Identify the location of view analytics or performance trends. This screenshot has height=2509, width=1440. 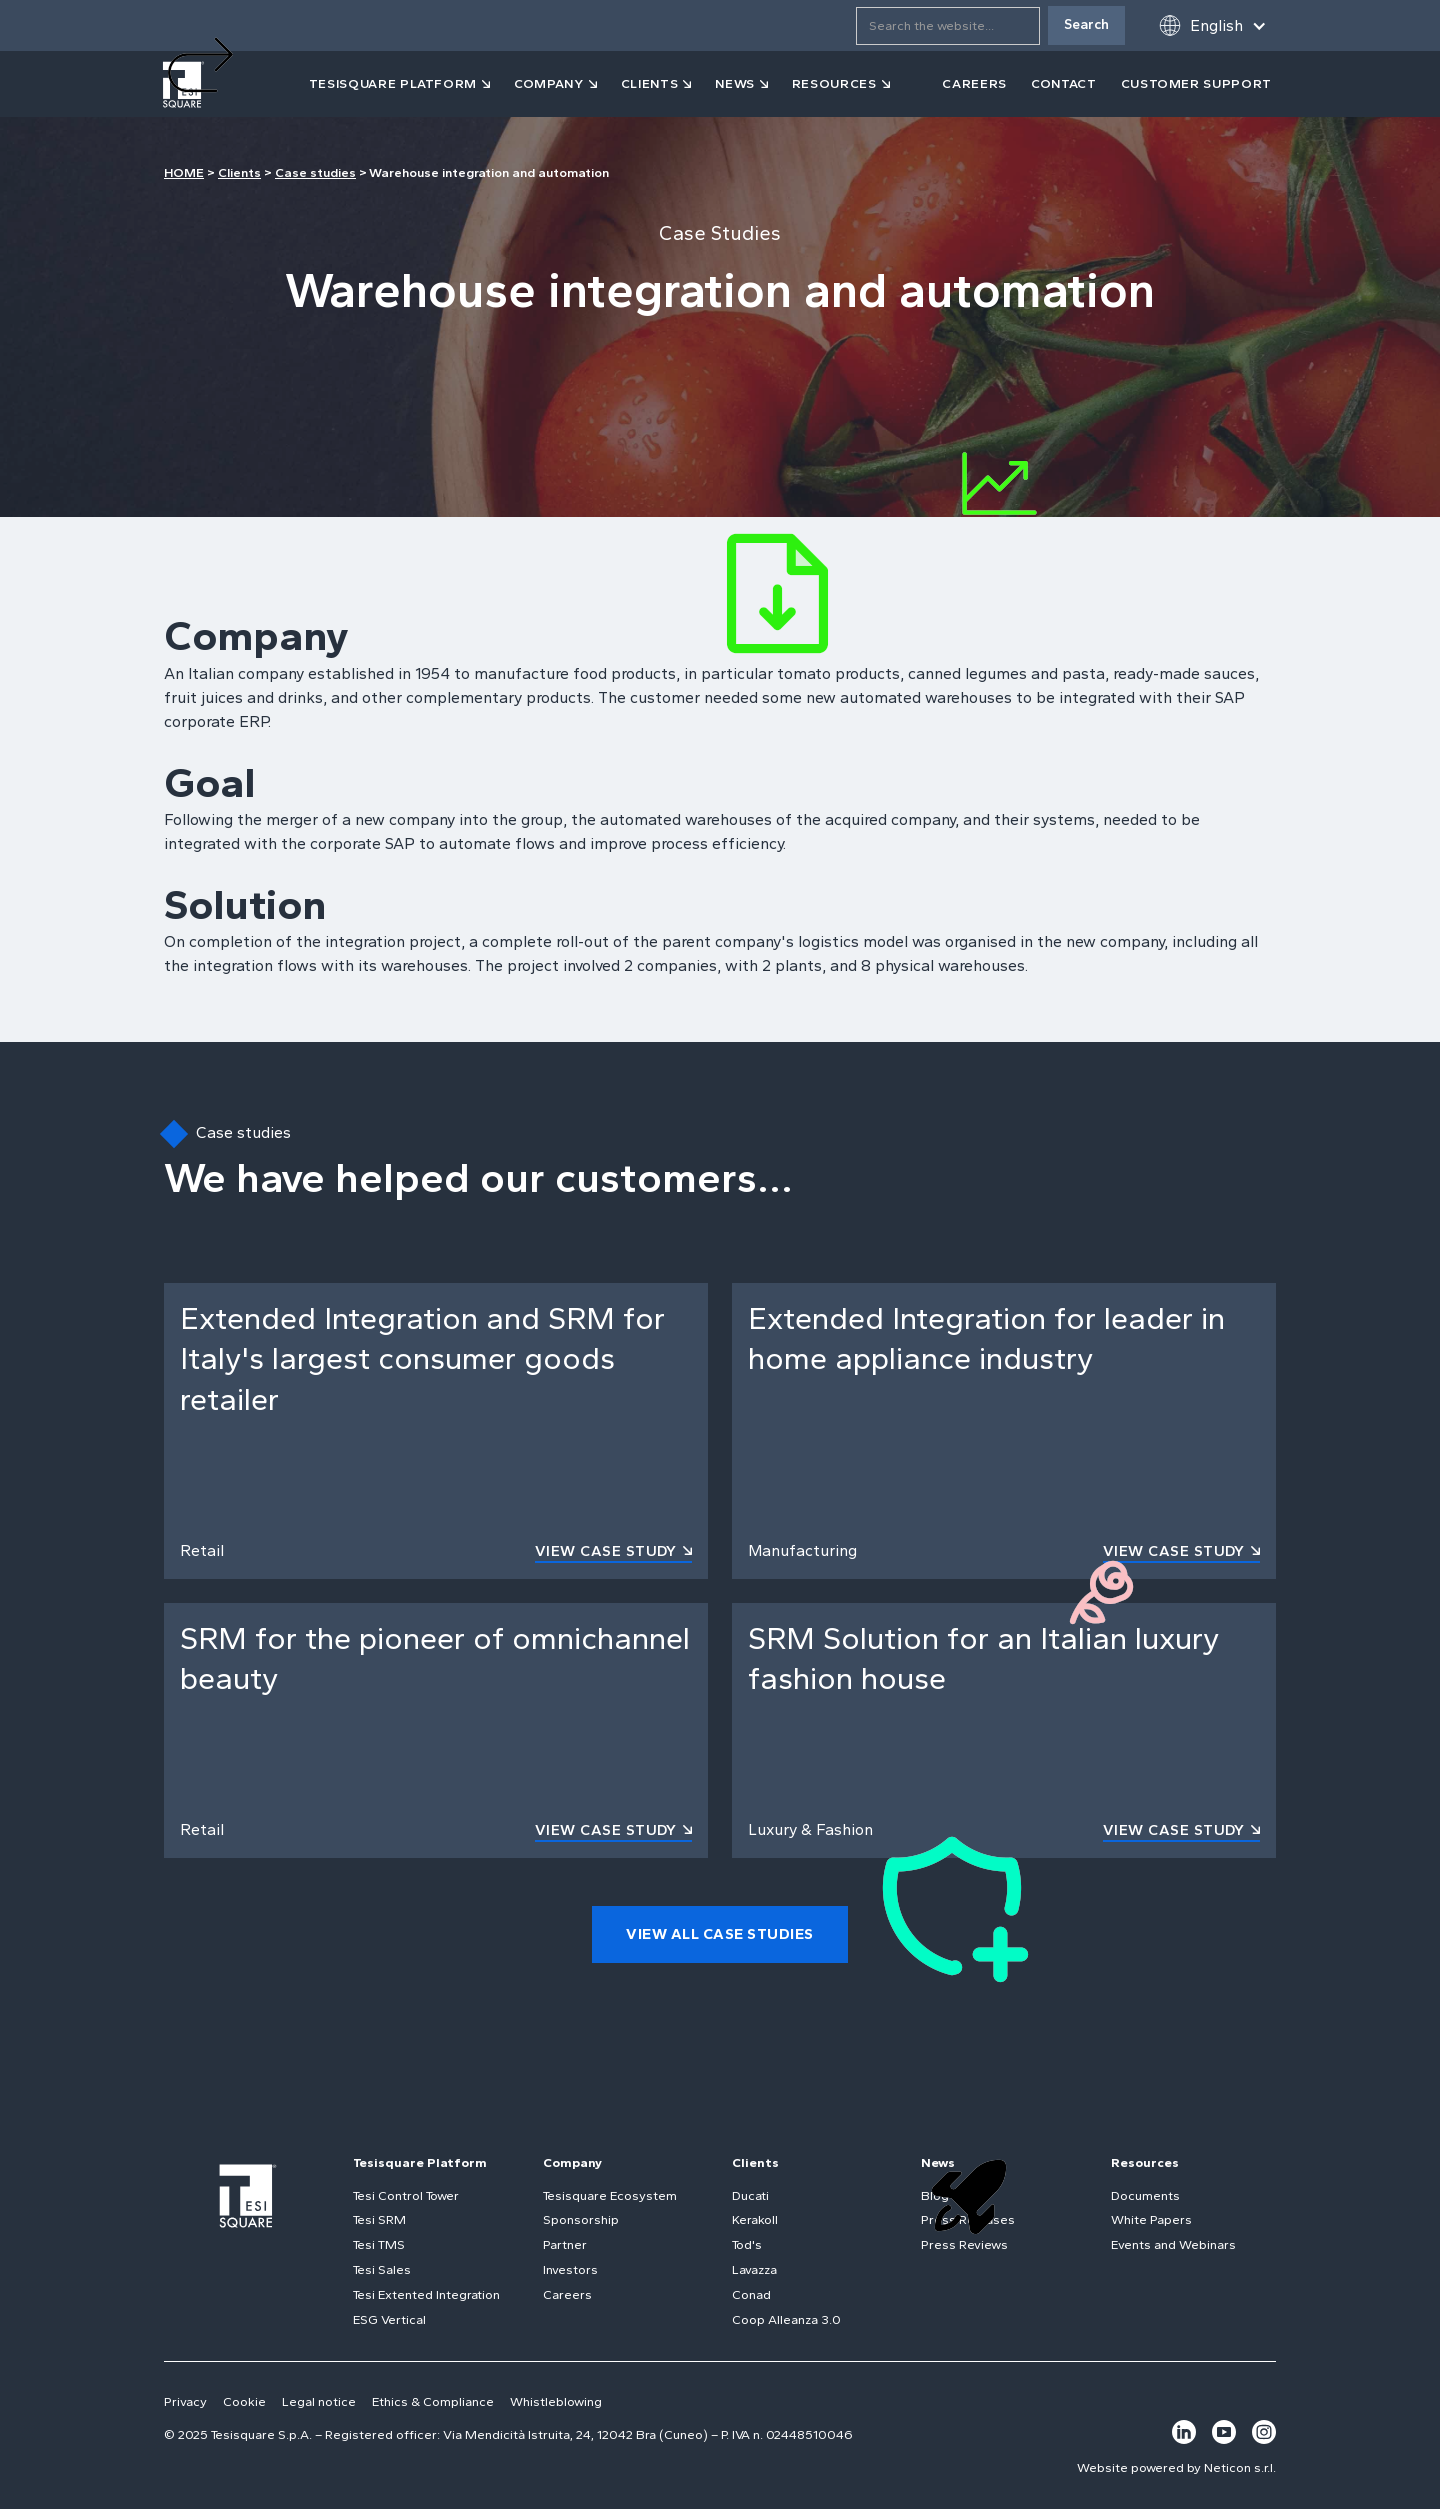
(999, 483).